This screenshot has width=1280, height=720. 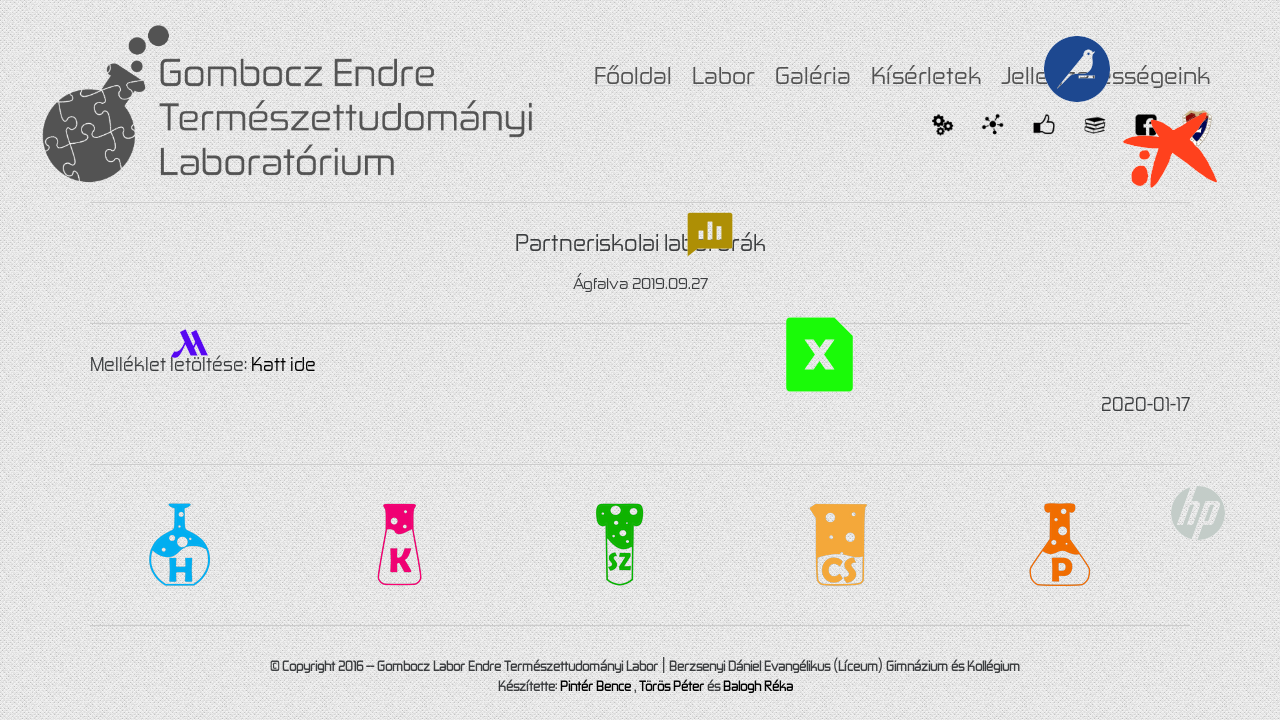 What do you see at coordinates (819, 354) in the screenshot?
I see `open an excel spreadsheet file` at bounding box center [819, 354].